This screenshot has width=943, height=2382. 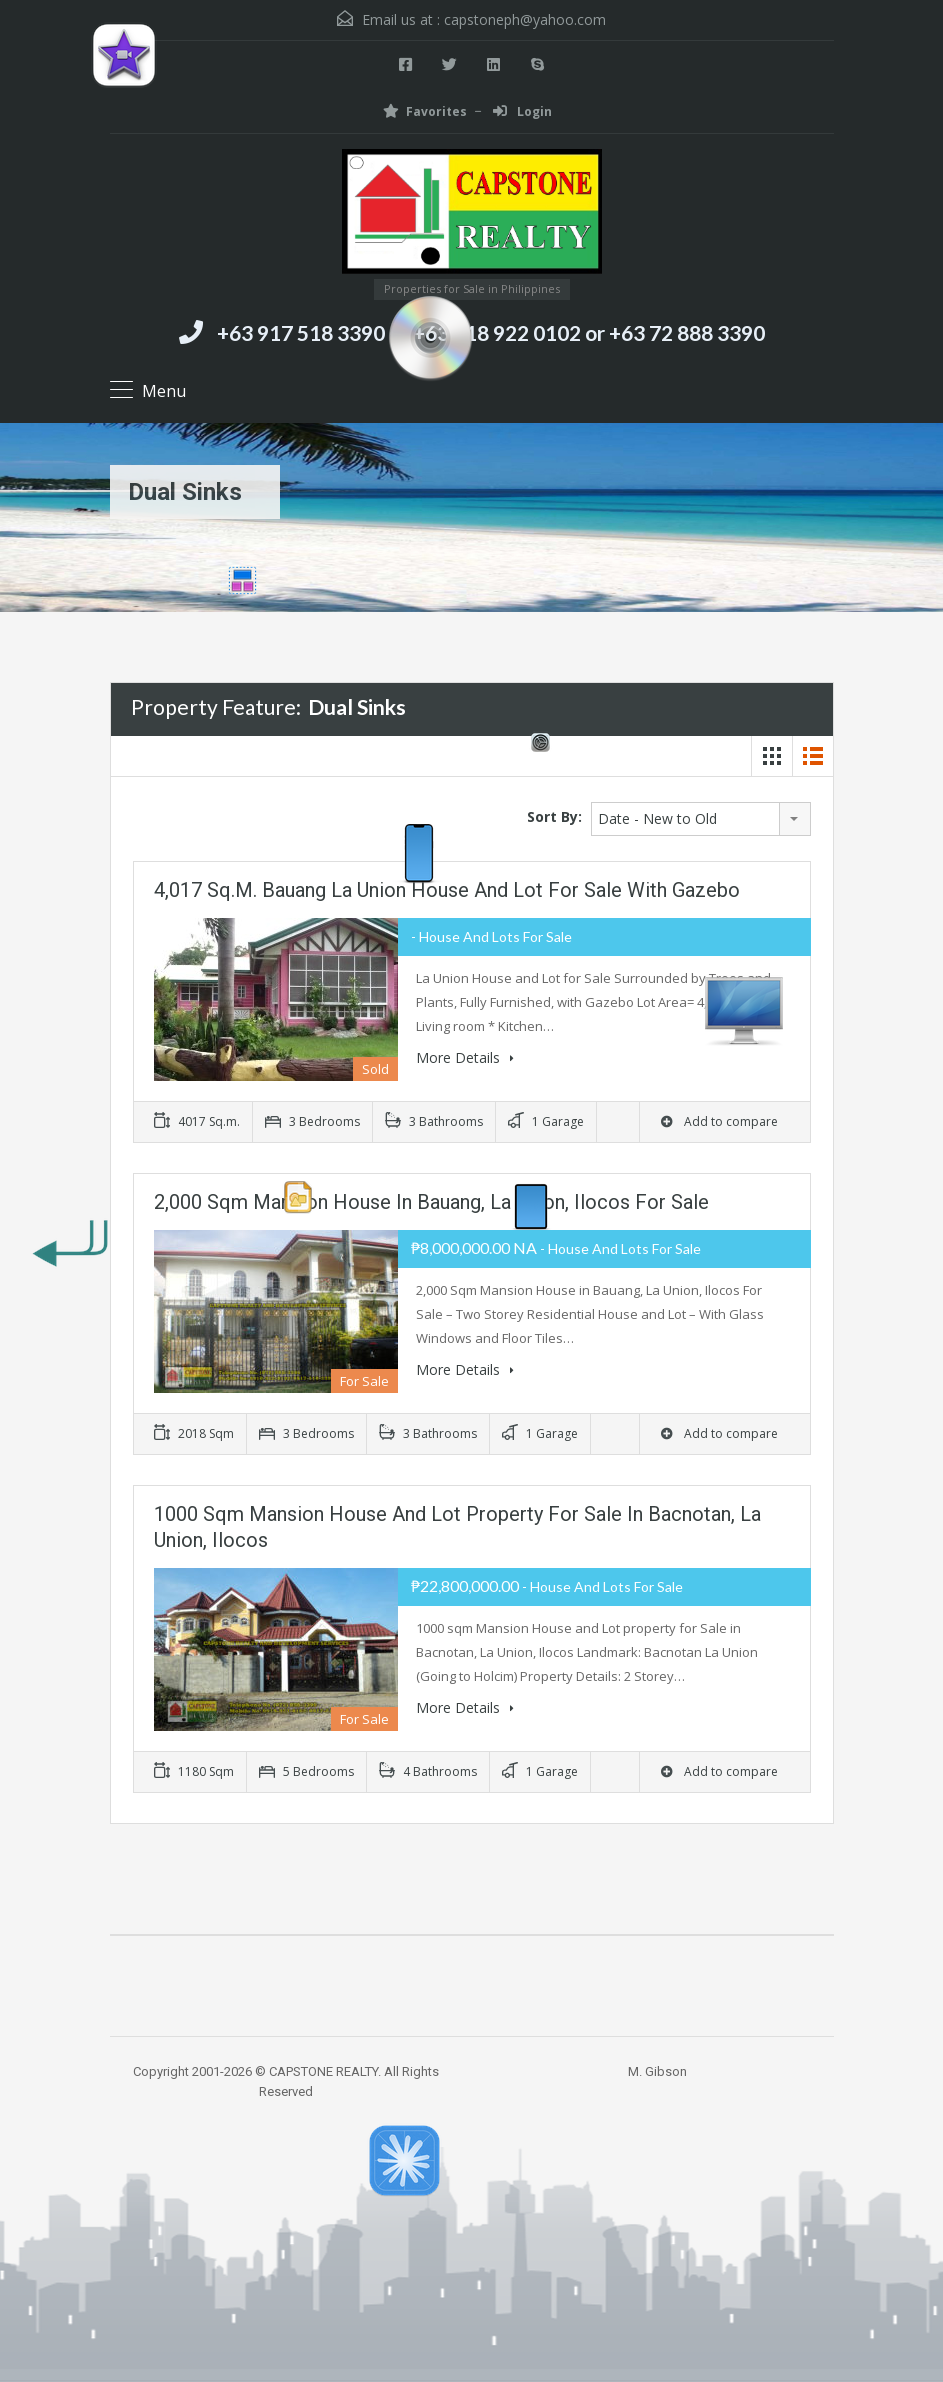 I want to click on indicates a connected iPad device, so click(x=531, y=1207).